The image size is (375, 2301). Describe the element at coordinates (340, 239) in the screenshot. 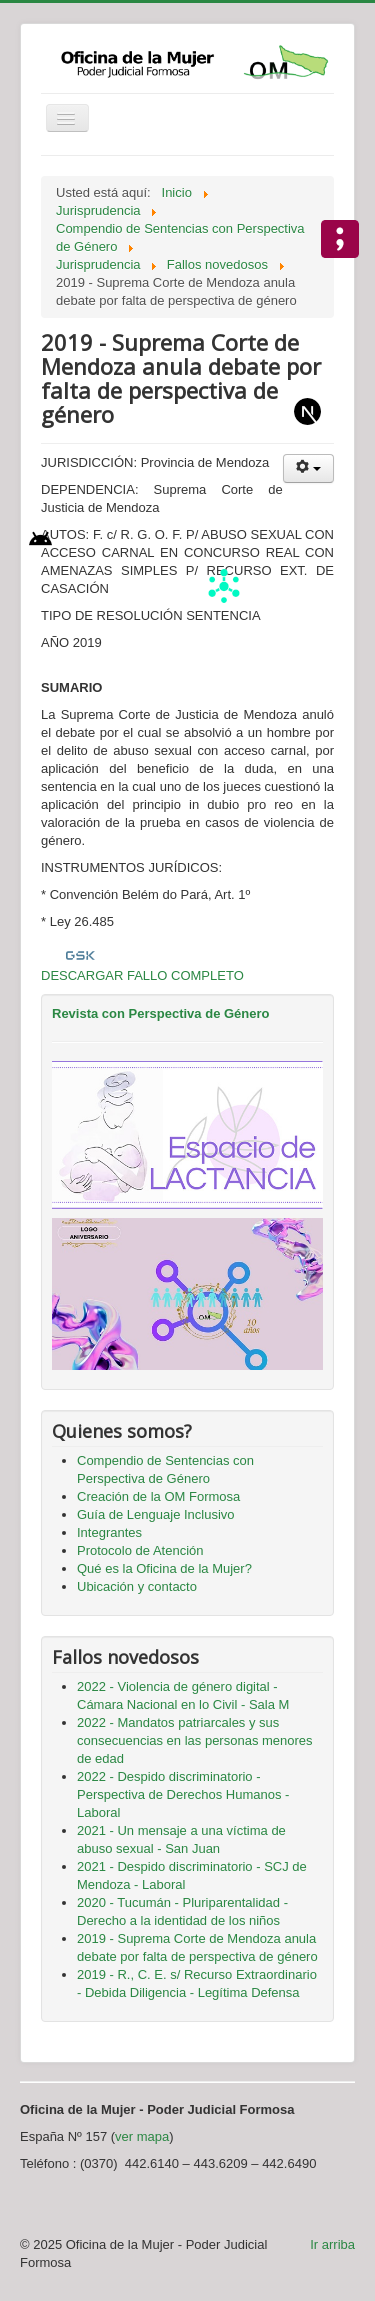

I see `open tldraw whiteboard application` at that location.